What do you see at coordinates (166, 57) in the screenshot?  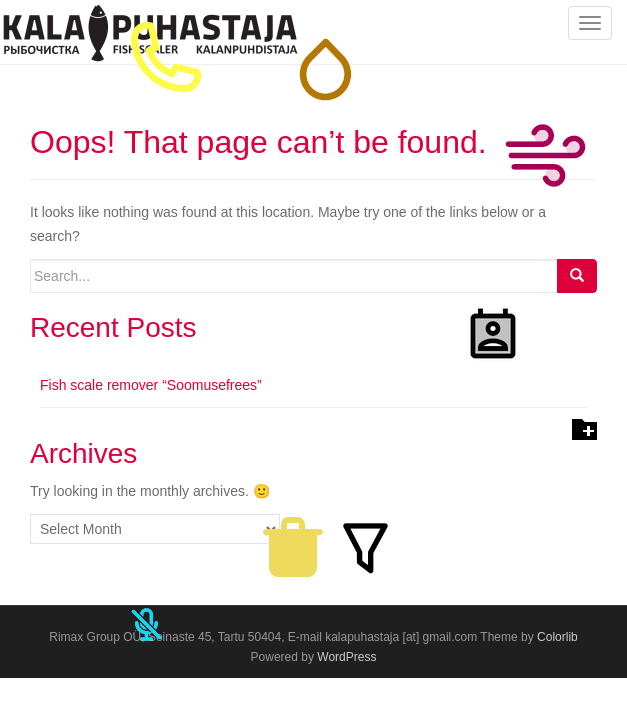 I see `make a phone call` at bounding box center [166, 57].